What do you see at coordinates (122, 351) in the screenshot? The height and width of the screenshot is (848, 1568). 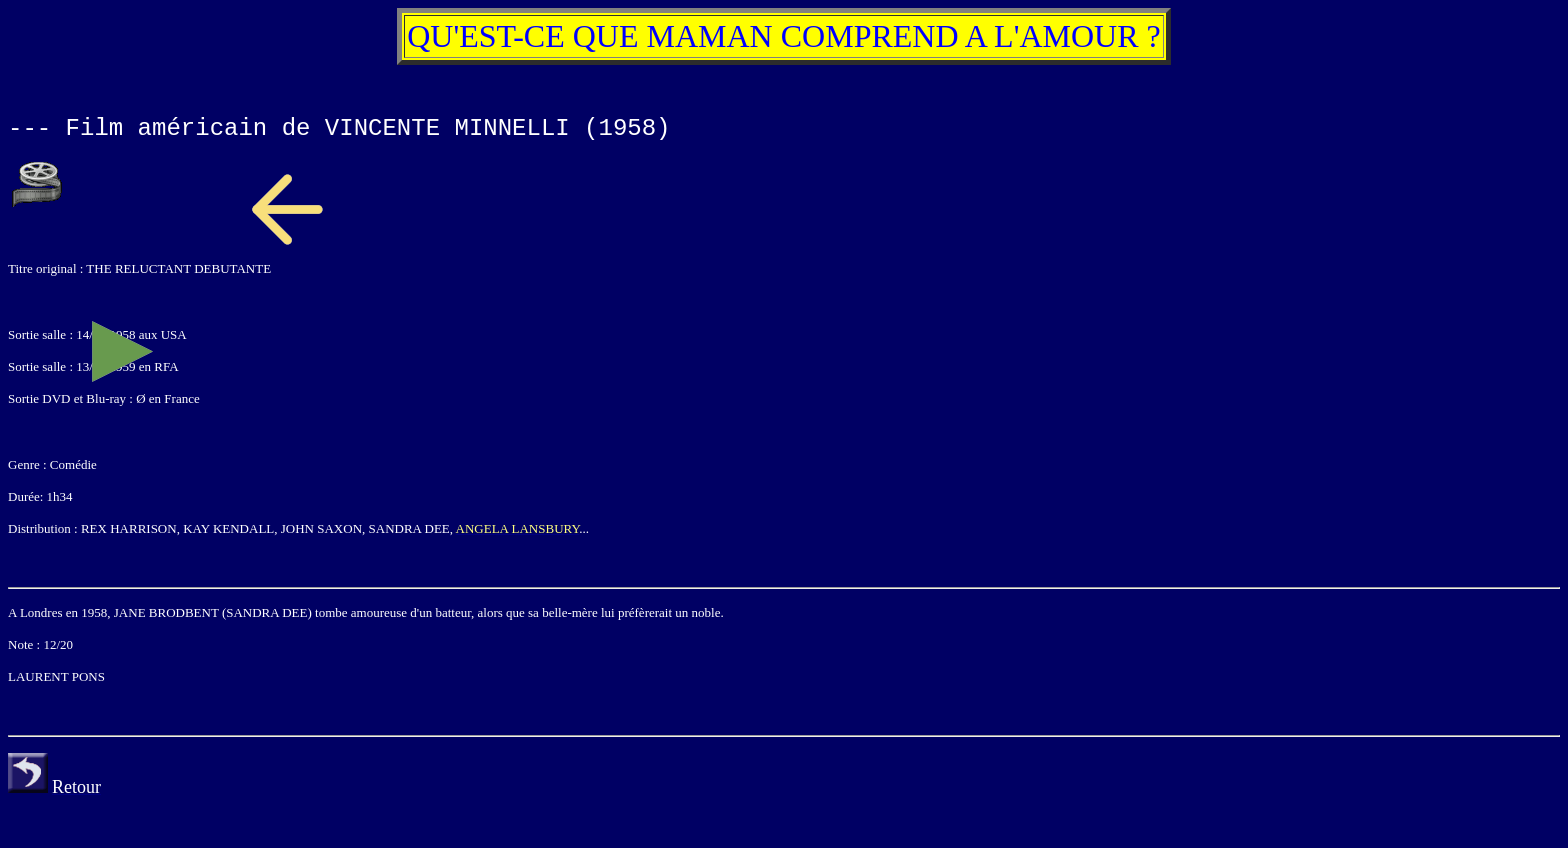 I see `play media or video content` at bounding box center [122, 351].